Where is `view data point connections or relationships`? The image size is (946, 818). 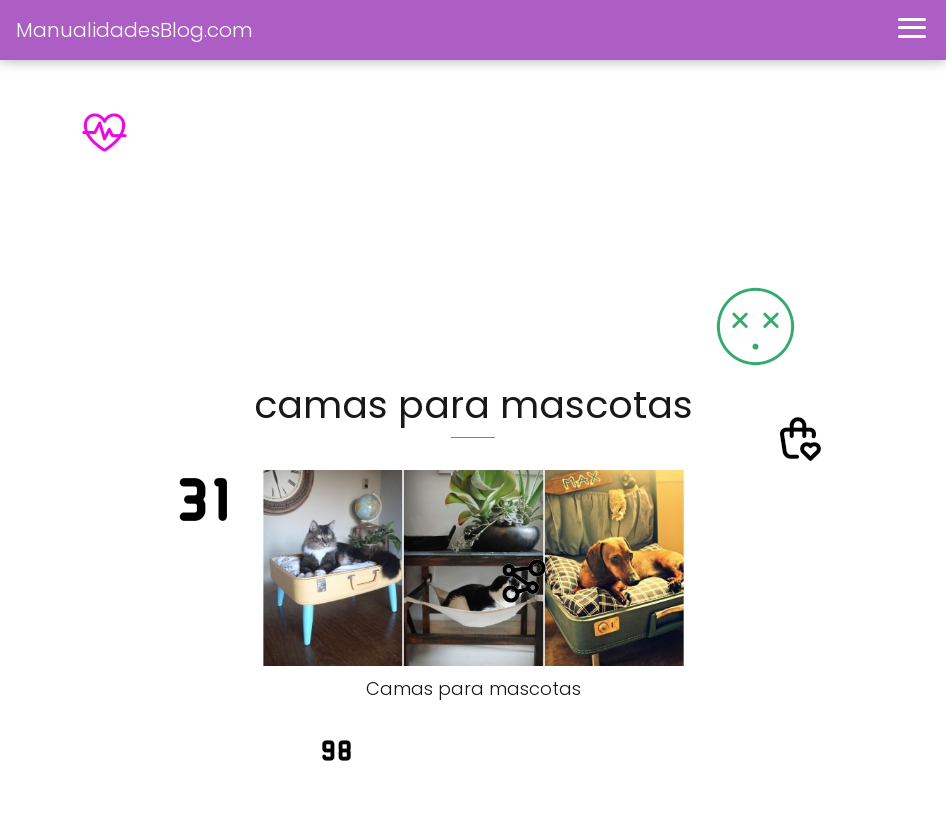 view data point connections or relationships is located at coordinates (524, 581).